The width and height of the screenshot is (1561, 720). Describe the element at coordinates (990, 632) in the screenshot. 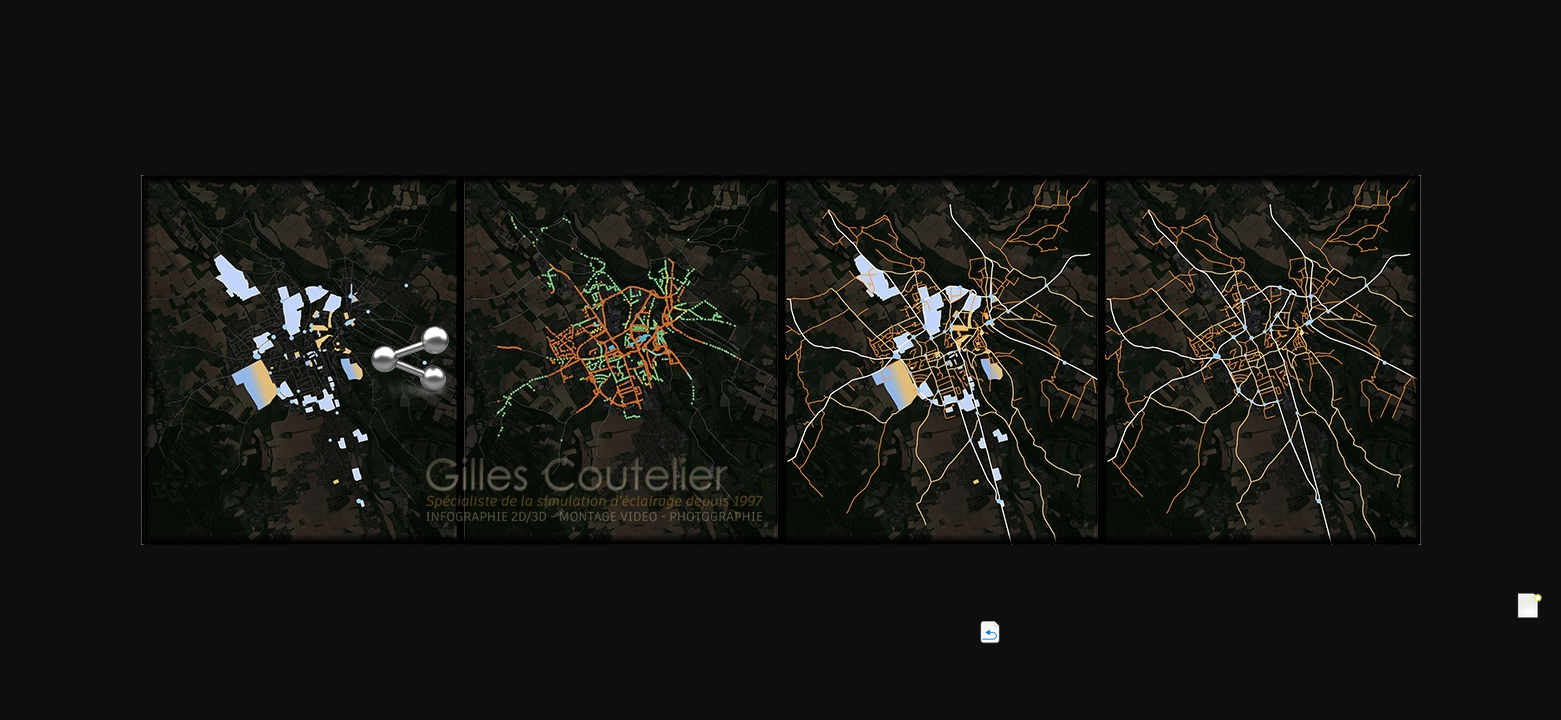

I see `revert document to previous version` at that location.